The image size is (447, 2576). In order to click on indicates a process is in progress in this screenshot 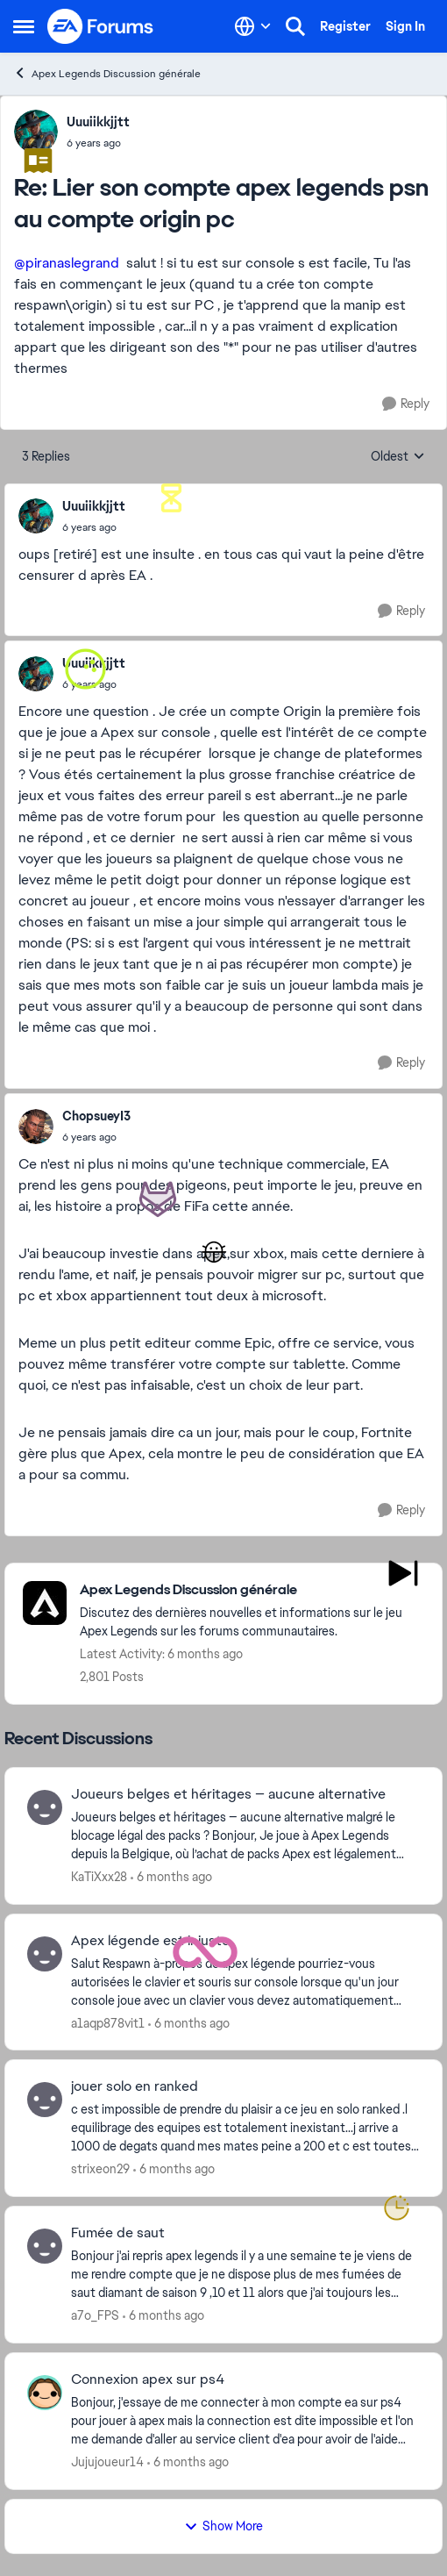, I will do `click(171, 497)`.